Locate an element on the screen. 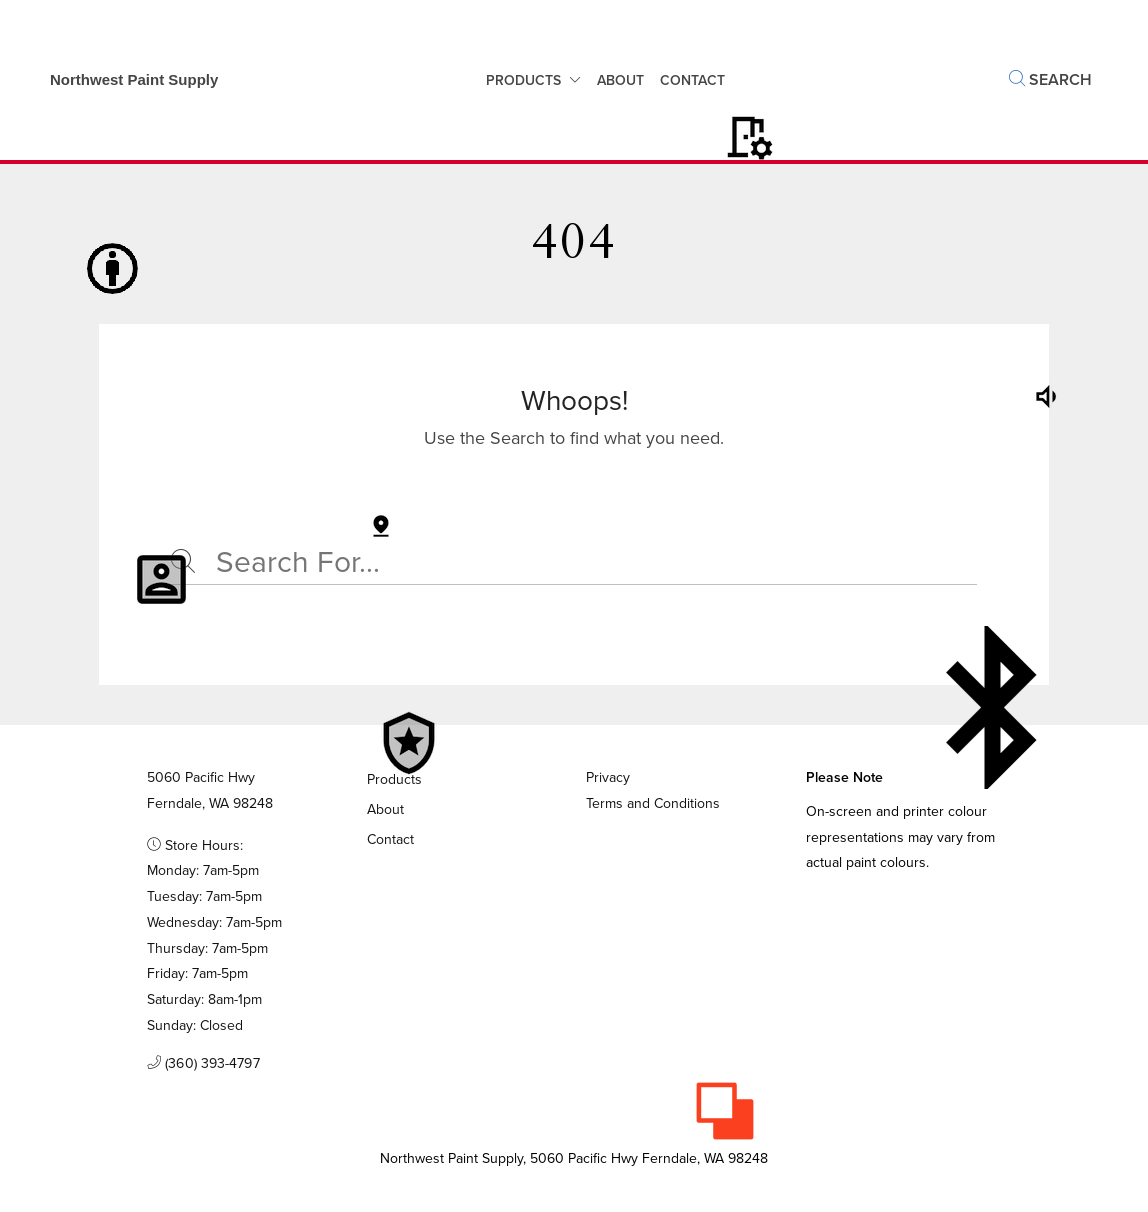 This screenshot has height=1212, width=1148. view attribution or credits information is located at coordinates (112, 268).